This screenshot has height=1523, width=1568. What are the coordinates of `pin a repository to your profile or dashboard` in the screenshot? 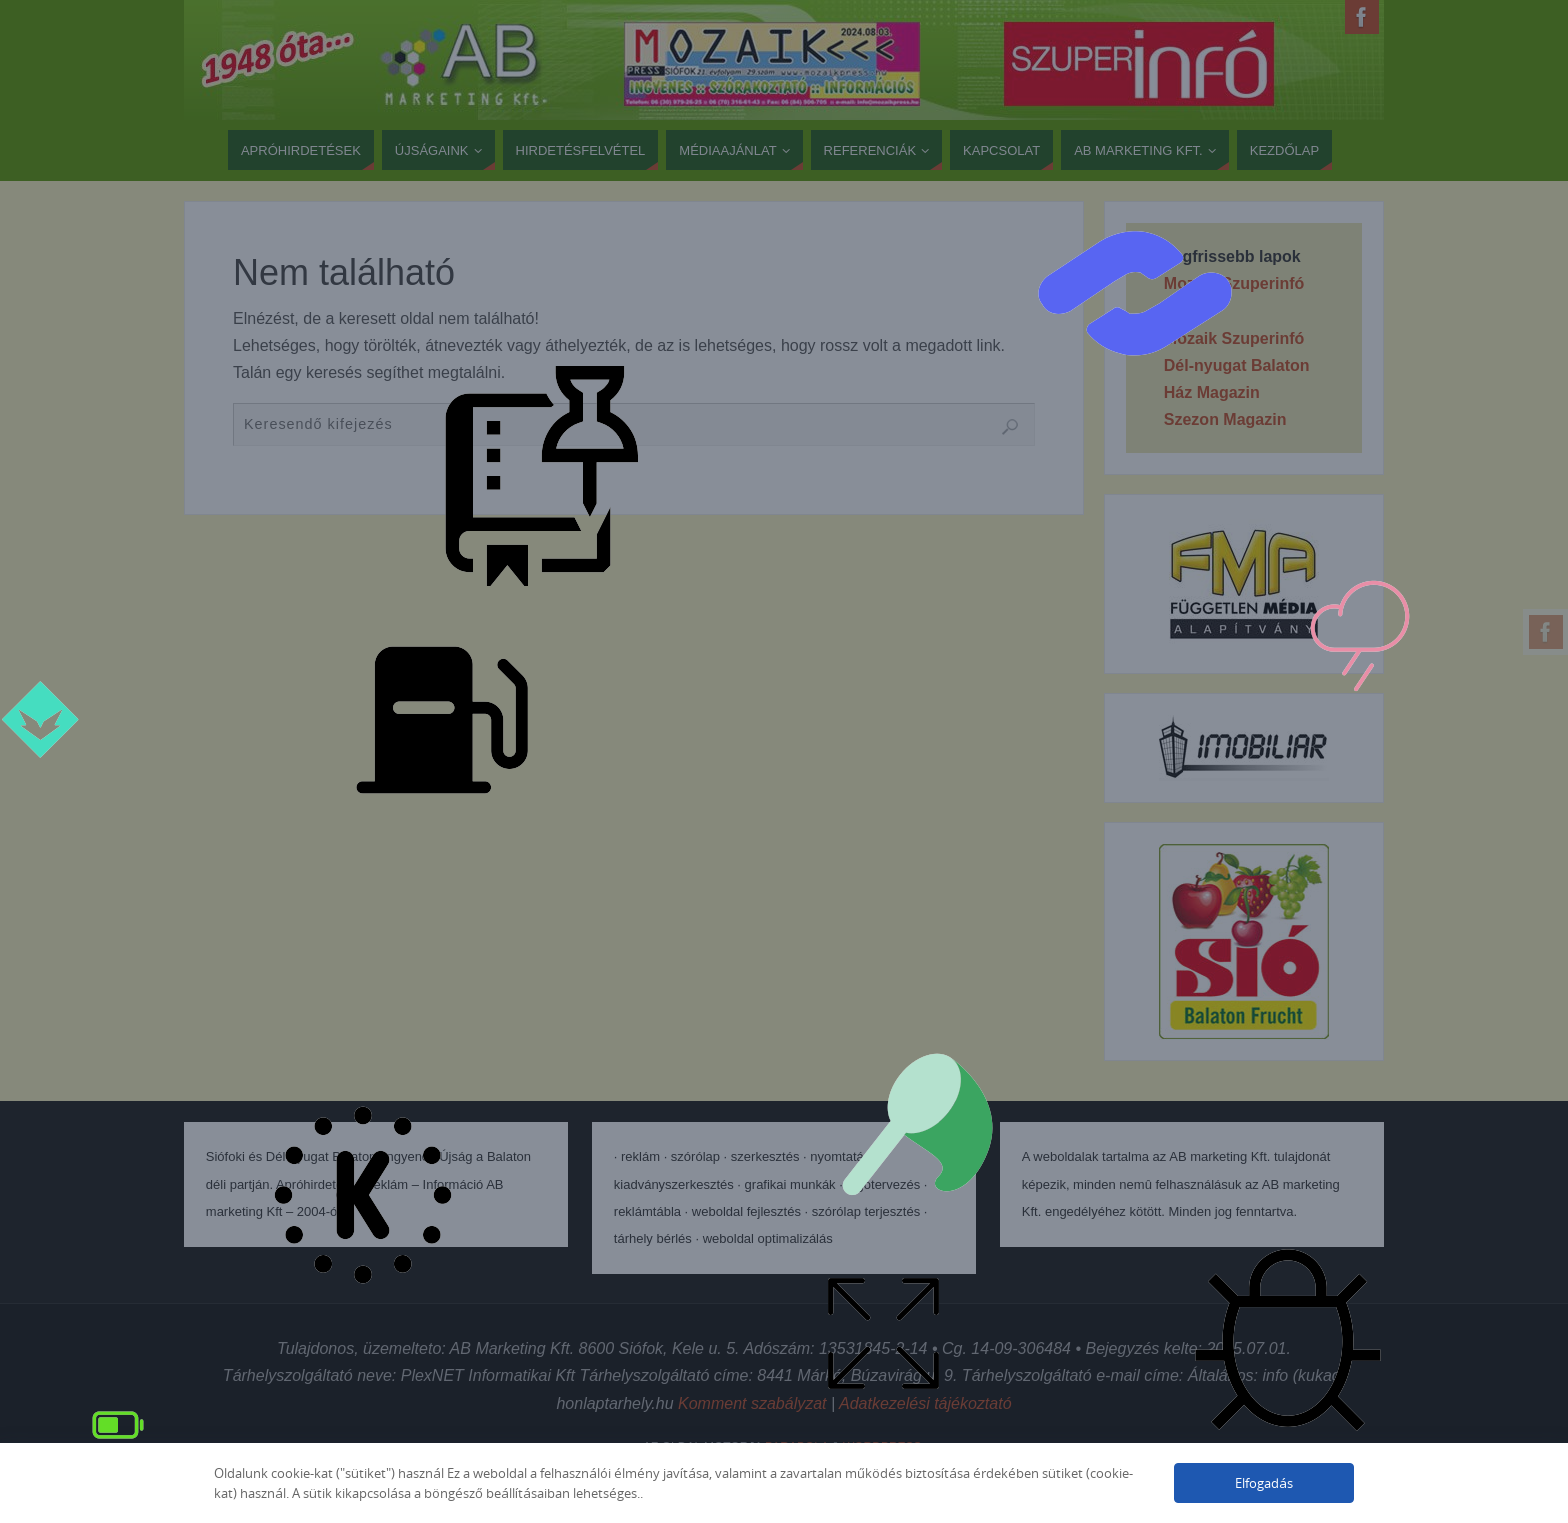 It's located at (528, 476).